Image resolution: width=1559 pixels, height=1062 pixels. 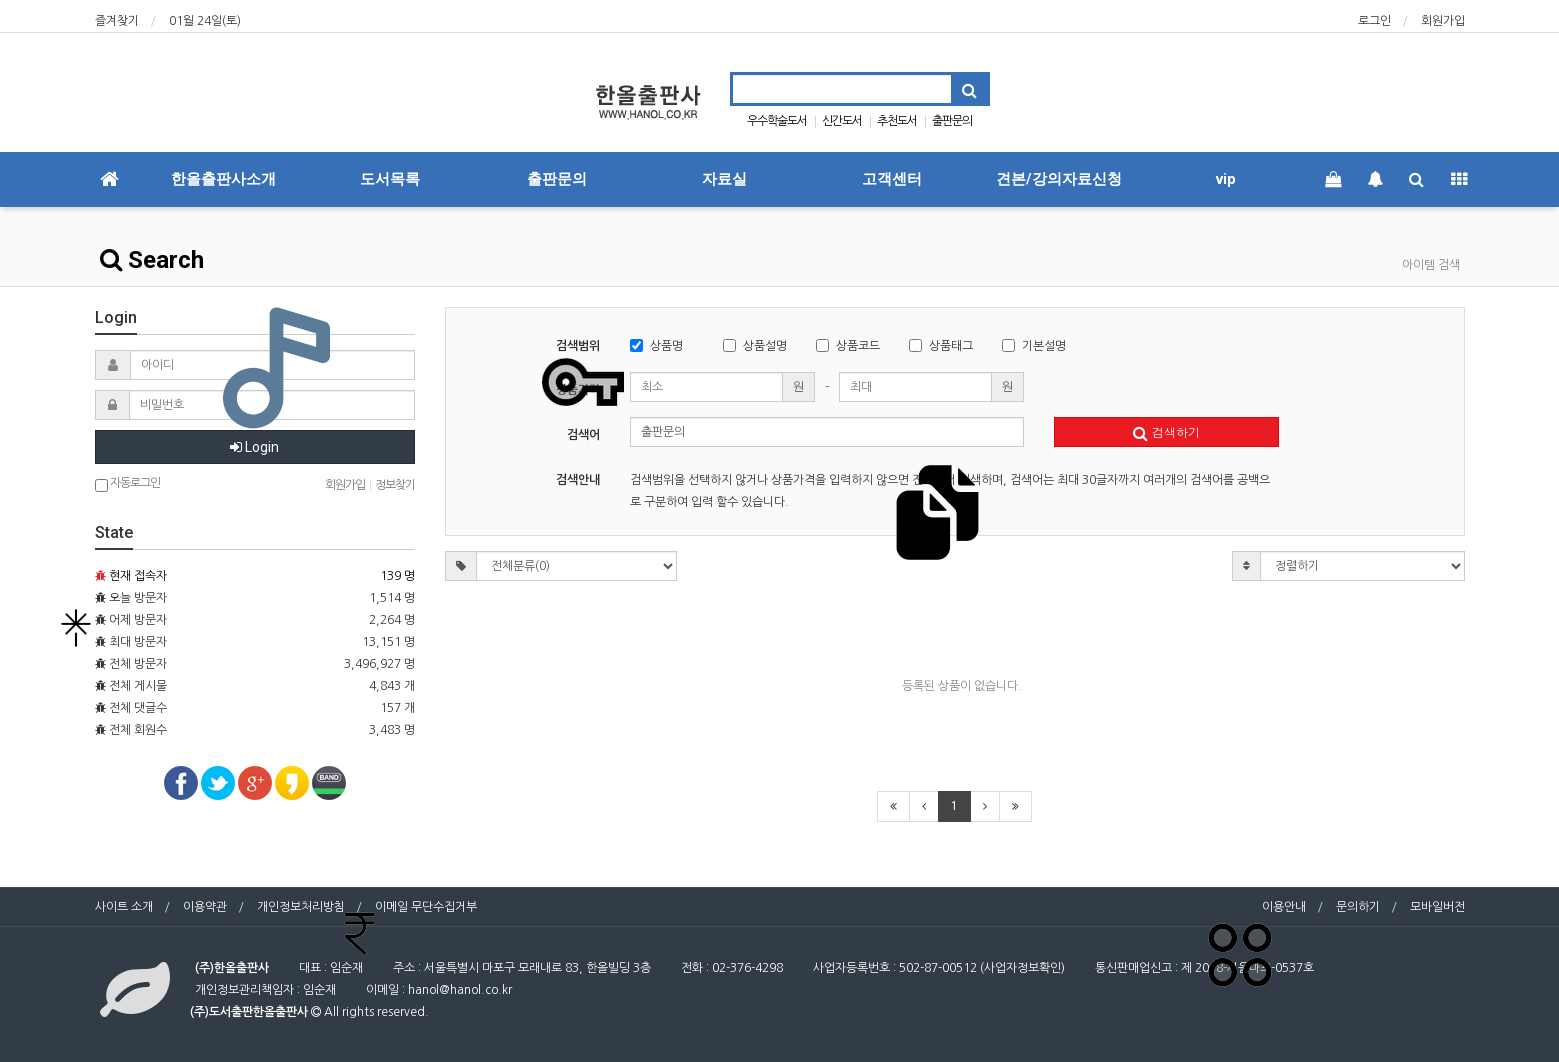 What do you see at coordinates (583, 382) in the screenshot?
I see `access VPN or secure connection settings` at bounding box center [583, 382].